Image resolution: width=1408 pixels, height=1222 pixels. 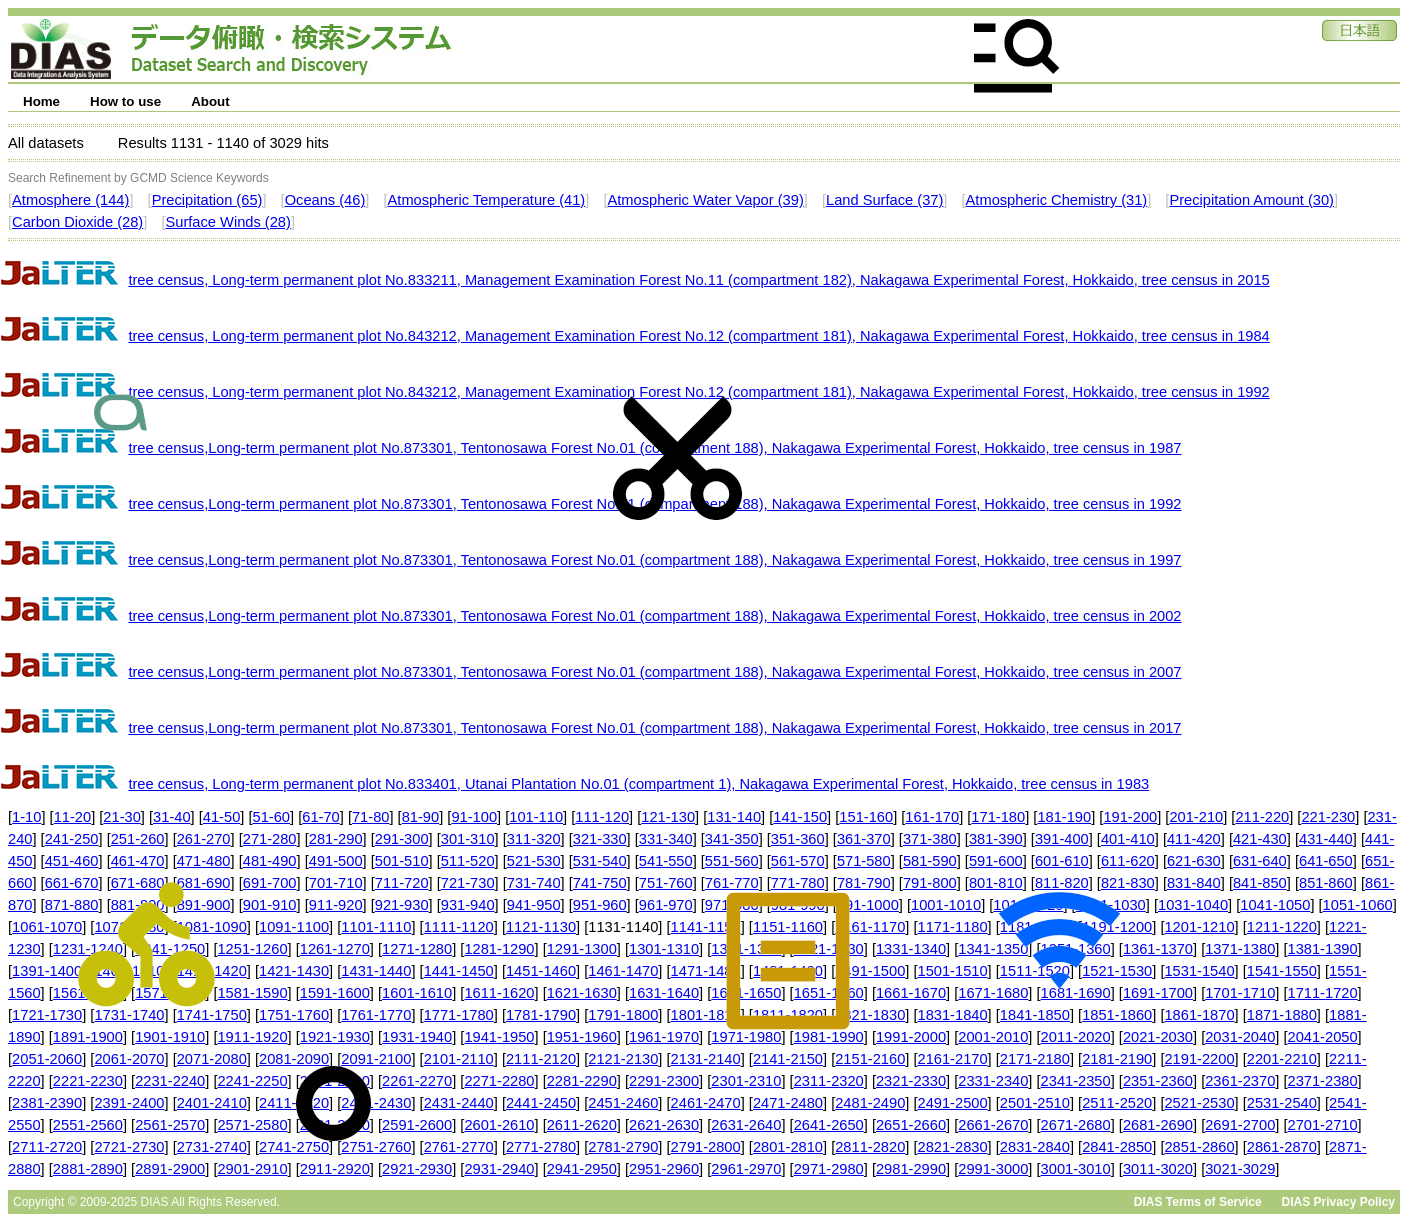 I want to click on view cycling or bike routes, so click(x=146, y=950).